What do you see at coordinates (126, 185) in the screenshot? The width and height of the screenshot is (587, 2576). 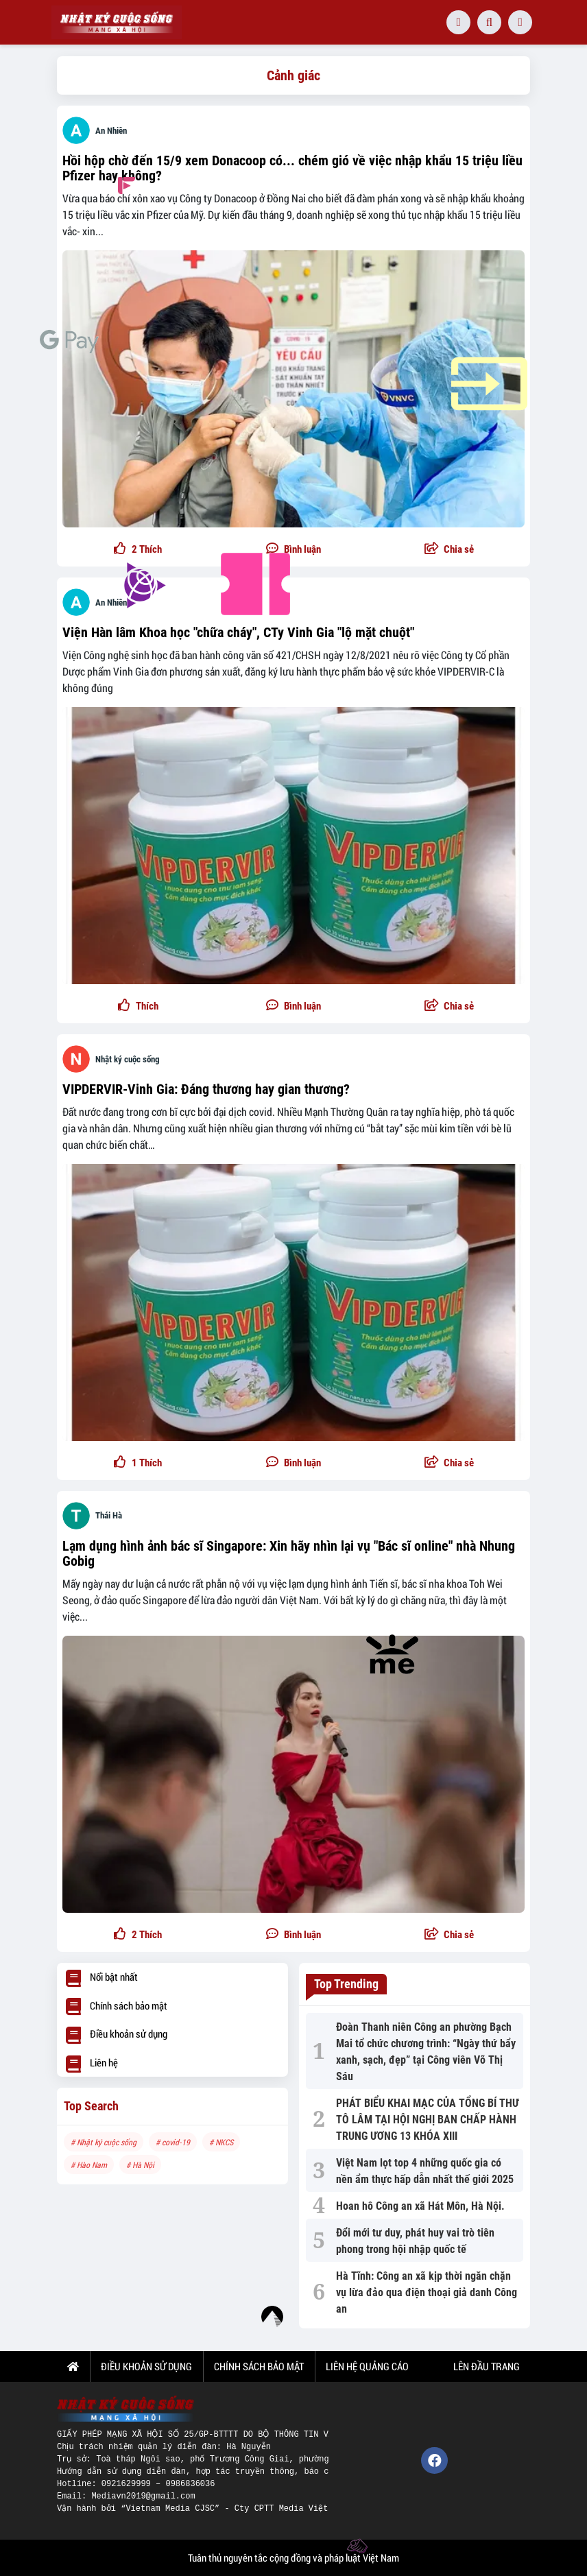 I see `open FreeTube app` at bounding box center [126, 185].